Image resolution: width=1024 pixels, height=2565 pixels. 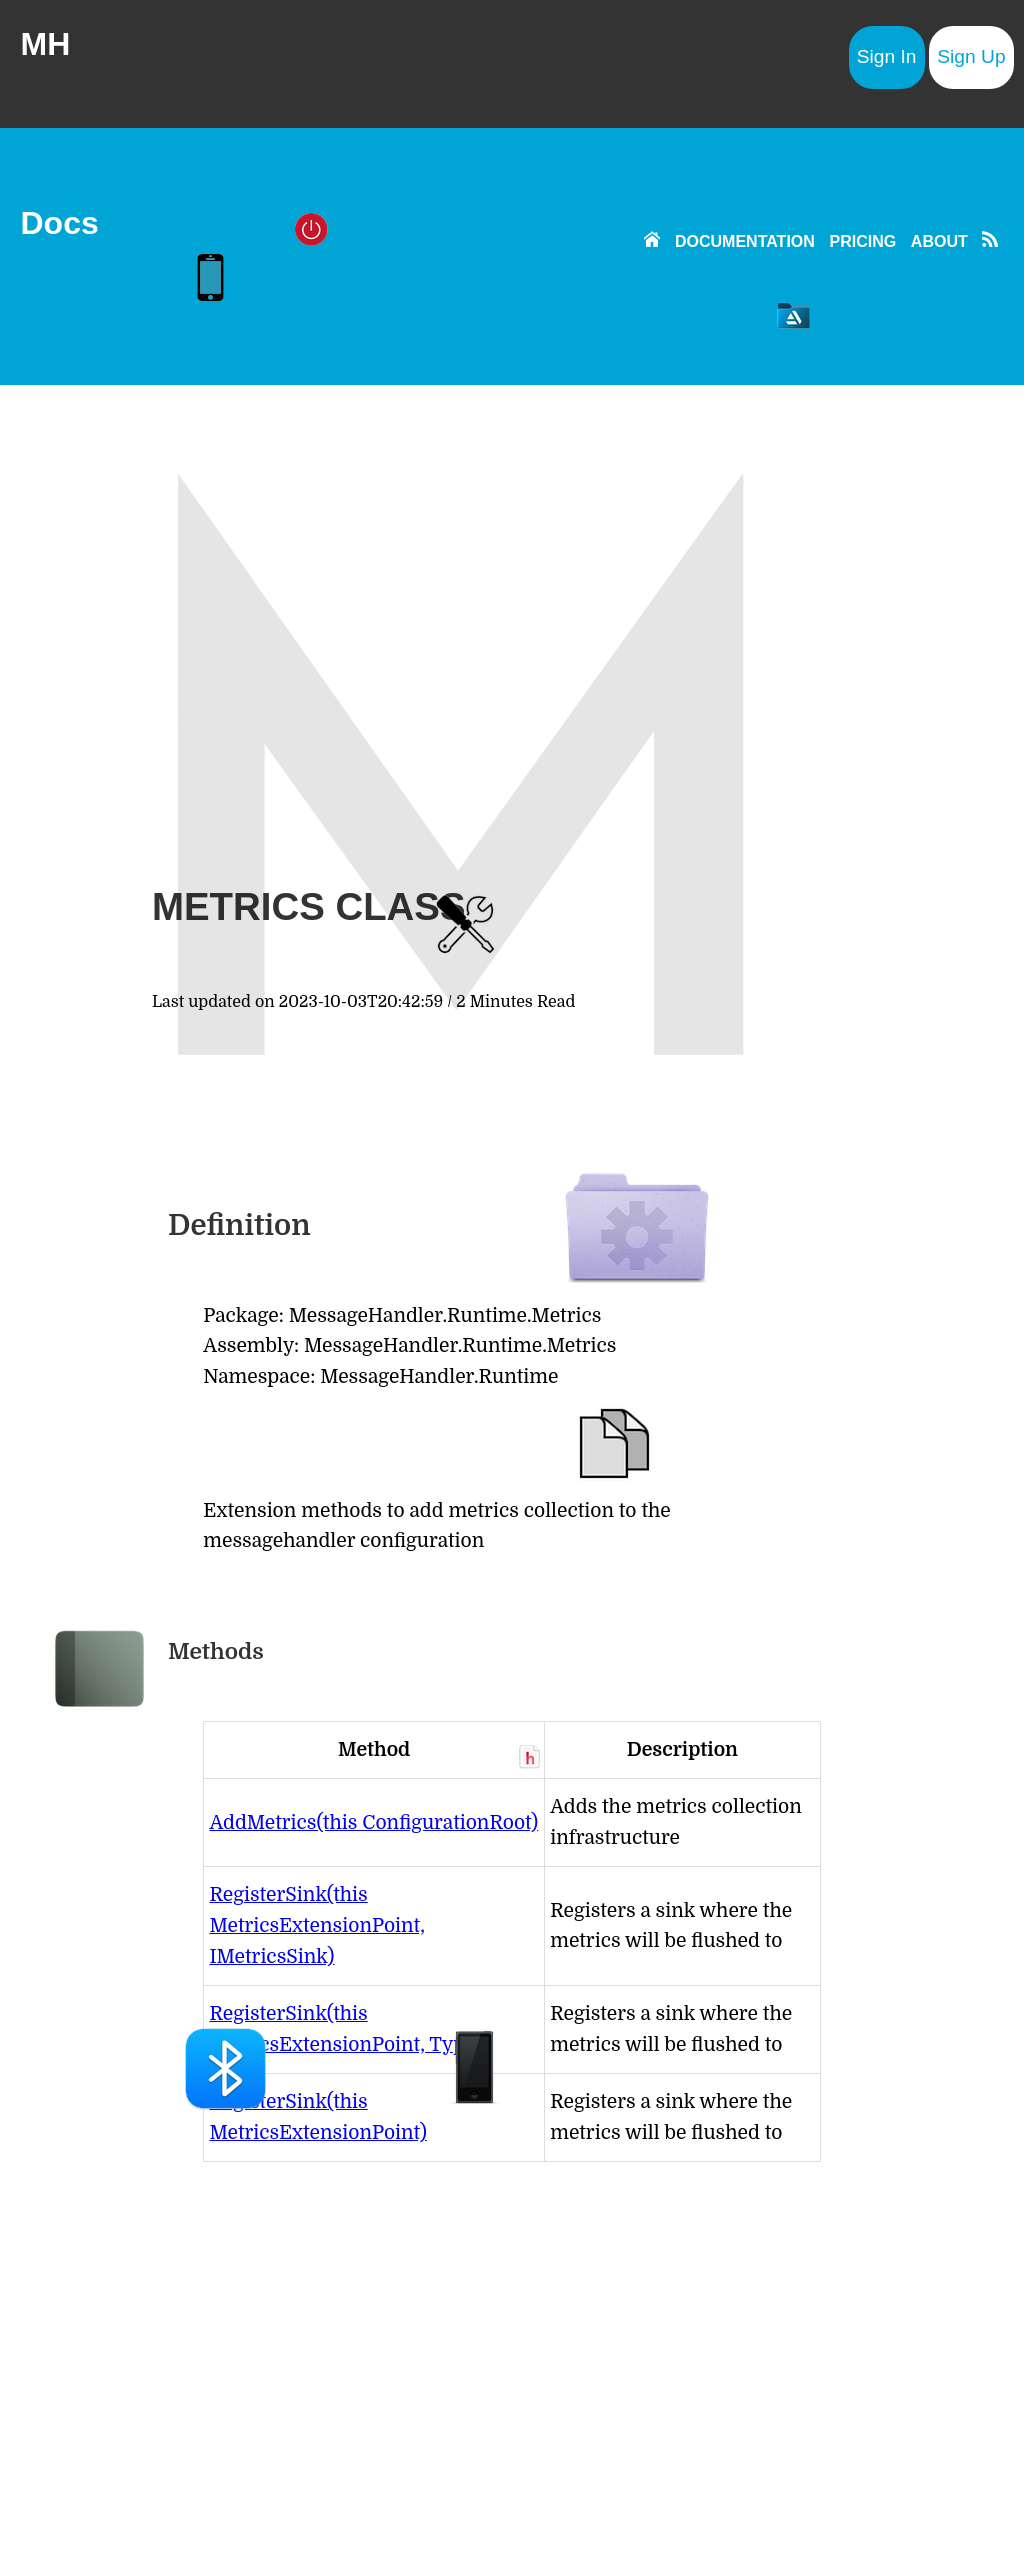 I want to click on view connected iPhone device, so click(x=210, y=277).